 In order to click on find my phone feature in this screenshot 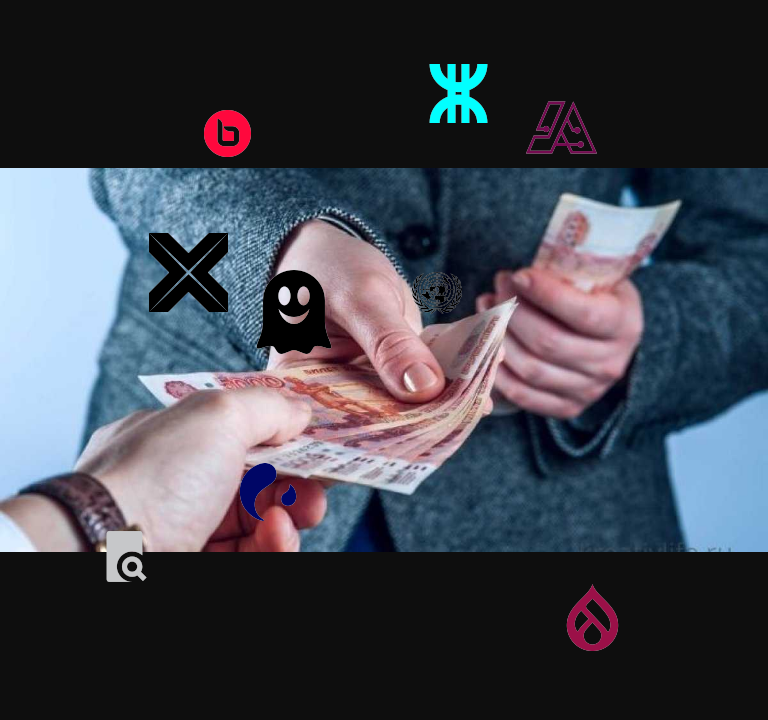, I will do `click(124, 556)`.